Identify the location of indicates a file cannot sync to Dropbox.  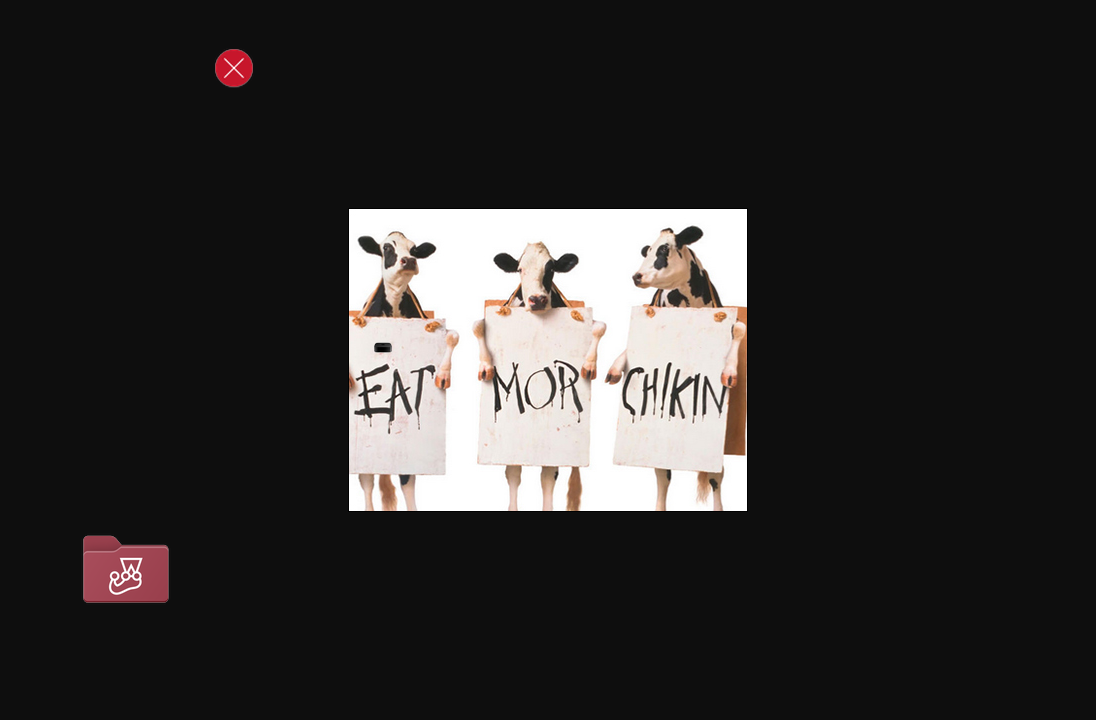
(234, 68).